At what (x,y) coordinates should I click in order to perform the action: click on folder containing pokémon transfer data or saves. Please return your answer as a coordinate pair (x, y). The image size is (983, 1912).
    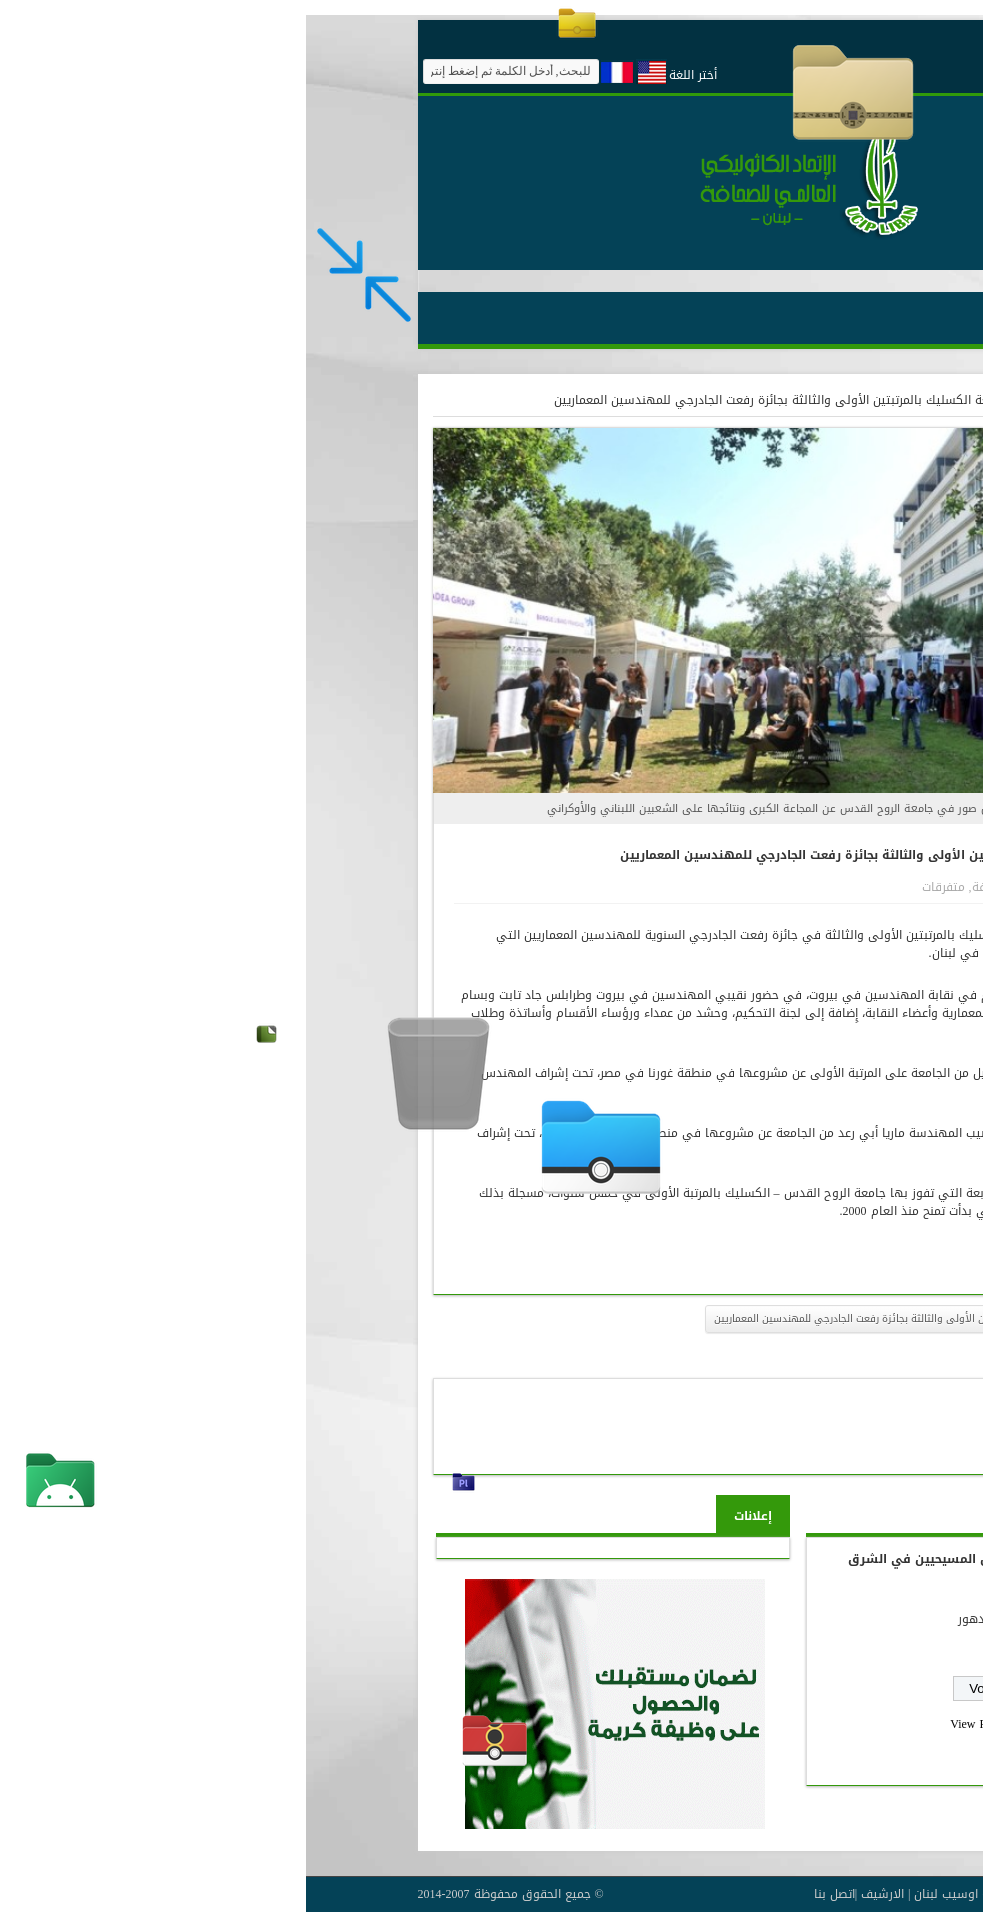
    Looking at the image, I should click on (600, 1150).